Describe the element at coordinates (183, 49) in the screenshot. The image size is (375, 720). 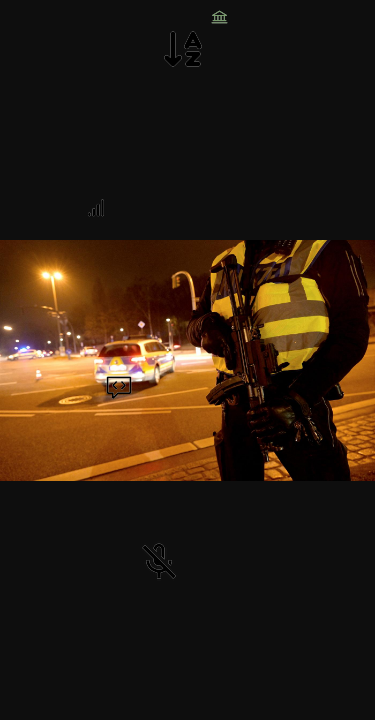
I see `sort items alphabetically from A to Z` at that location.